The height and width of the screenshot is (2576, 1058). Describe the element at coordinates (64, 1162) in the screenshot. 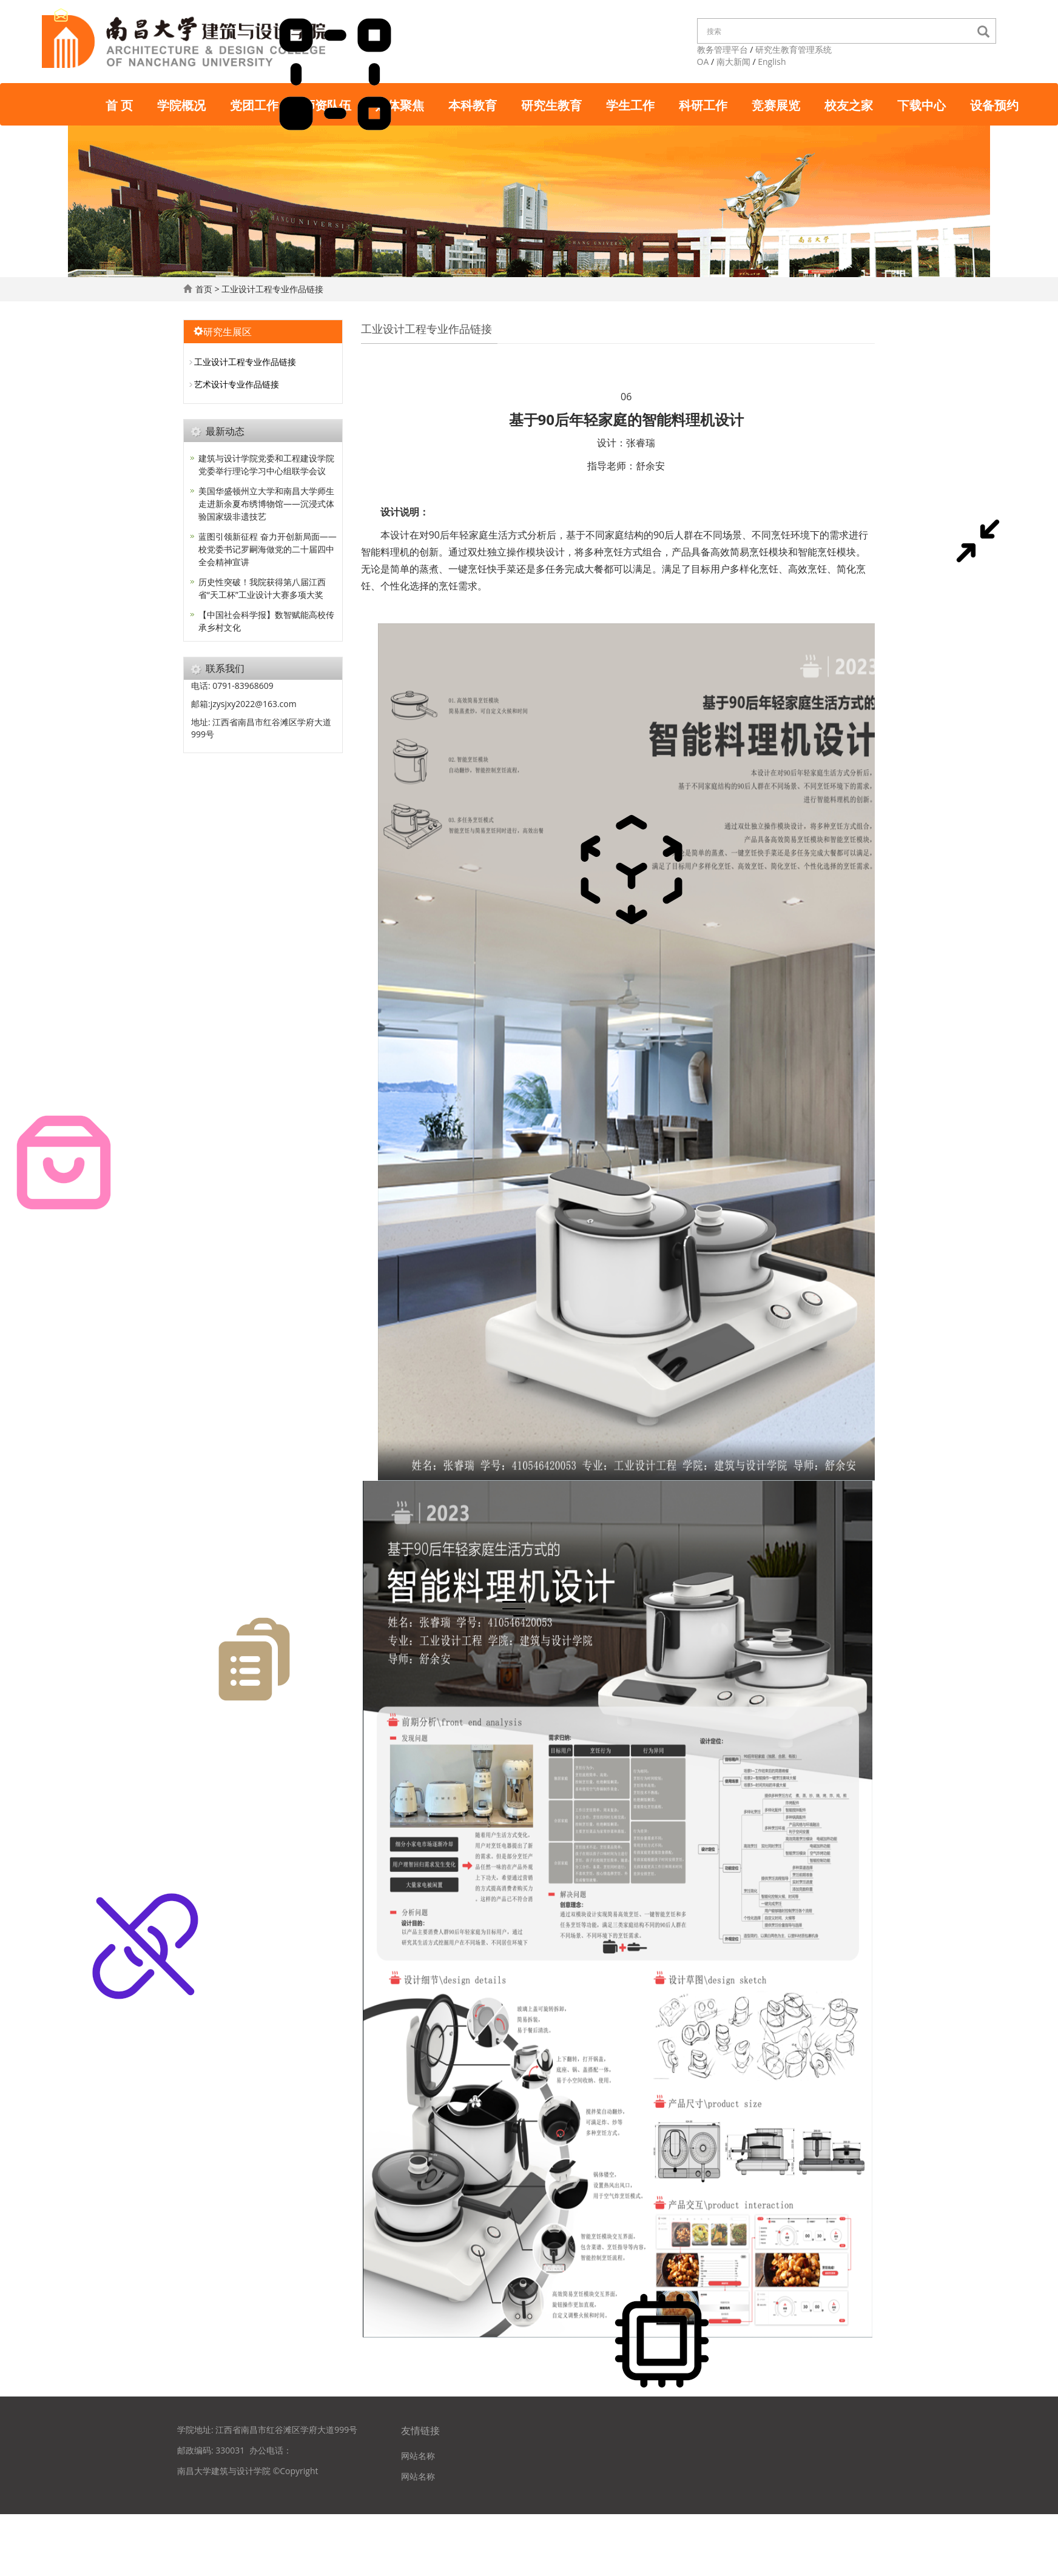

I see `view your shopping bag` at that location.